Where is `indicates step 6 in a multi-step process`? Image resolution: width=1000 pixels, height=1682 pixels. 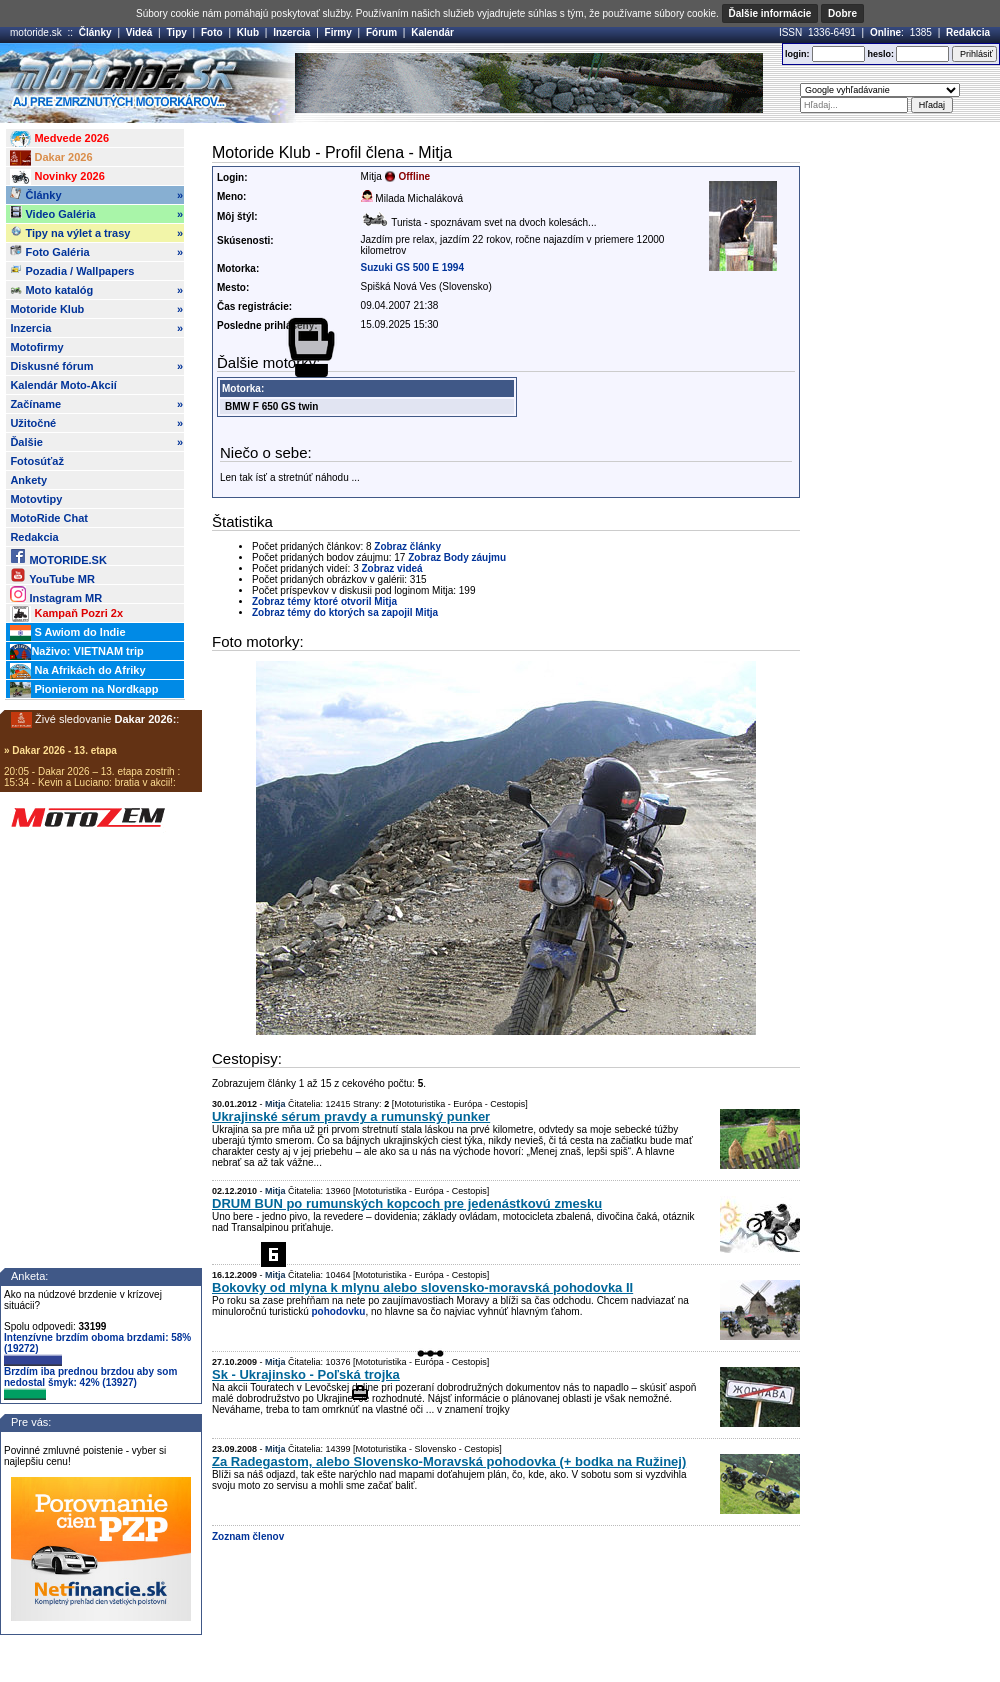
indicates step 6 in a multi-step process is located at coordinates (273, 1254).